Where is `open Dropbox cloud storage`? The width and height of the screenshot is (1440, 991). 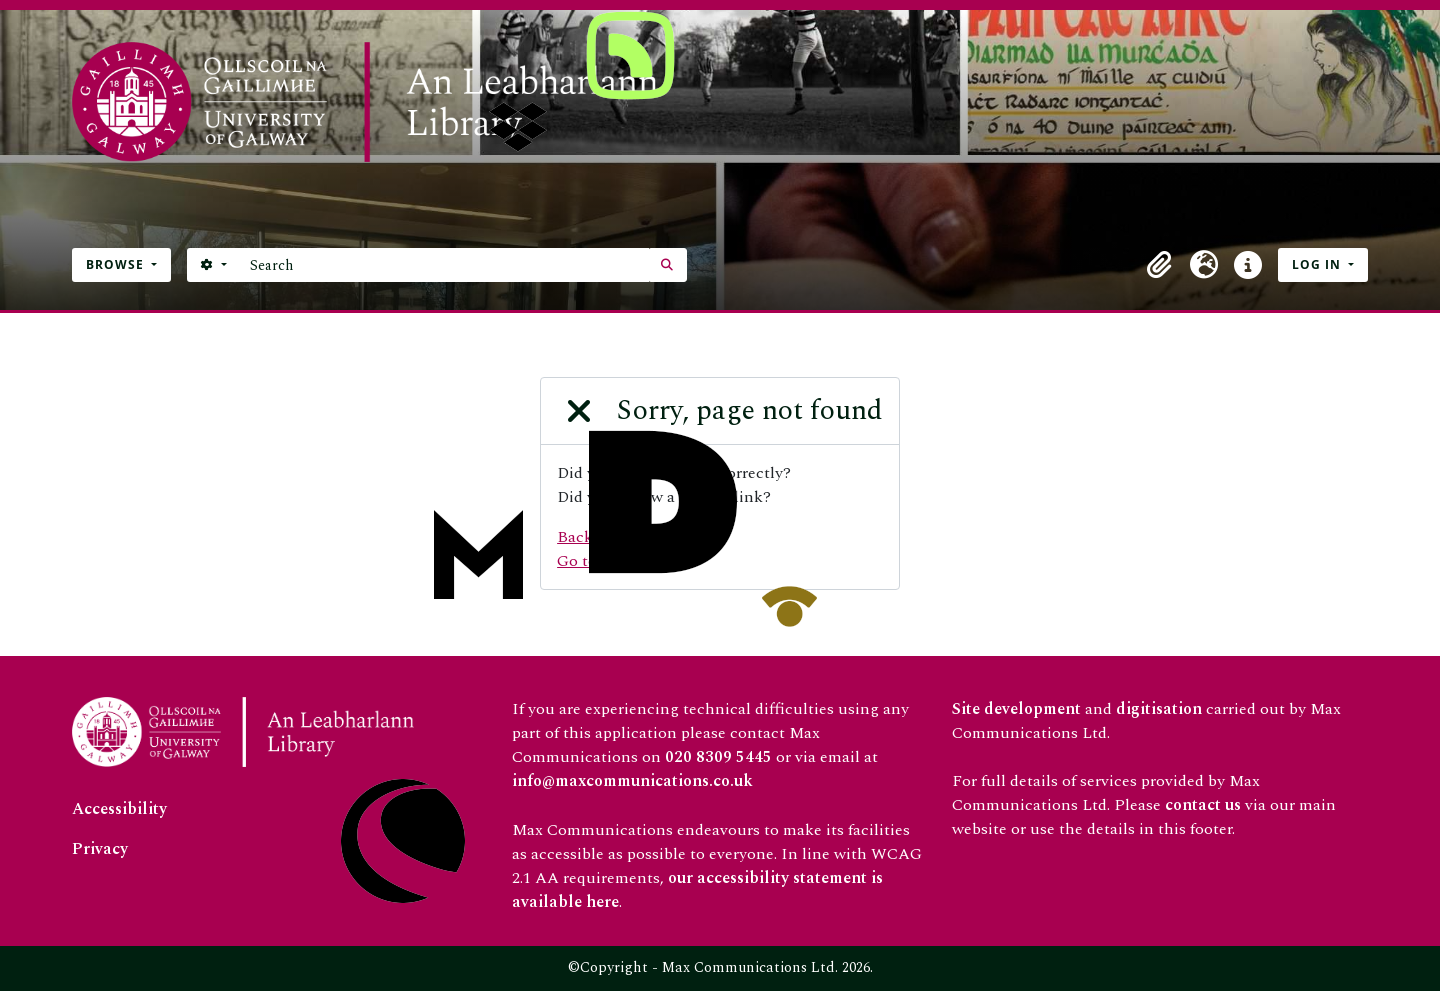 open Dropbox cloud storage is located at coordinates (518, 127).